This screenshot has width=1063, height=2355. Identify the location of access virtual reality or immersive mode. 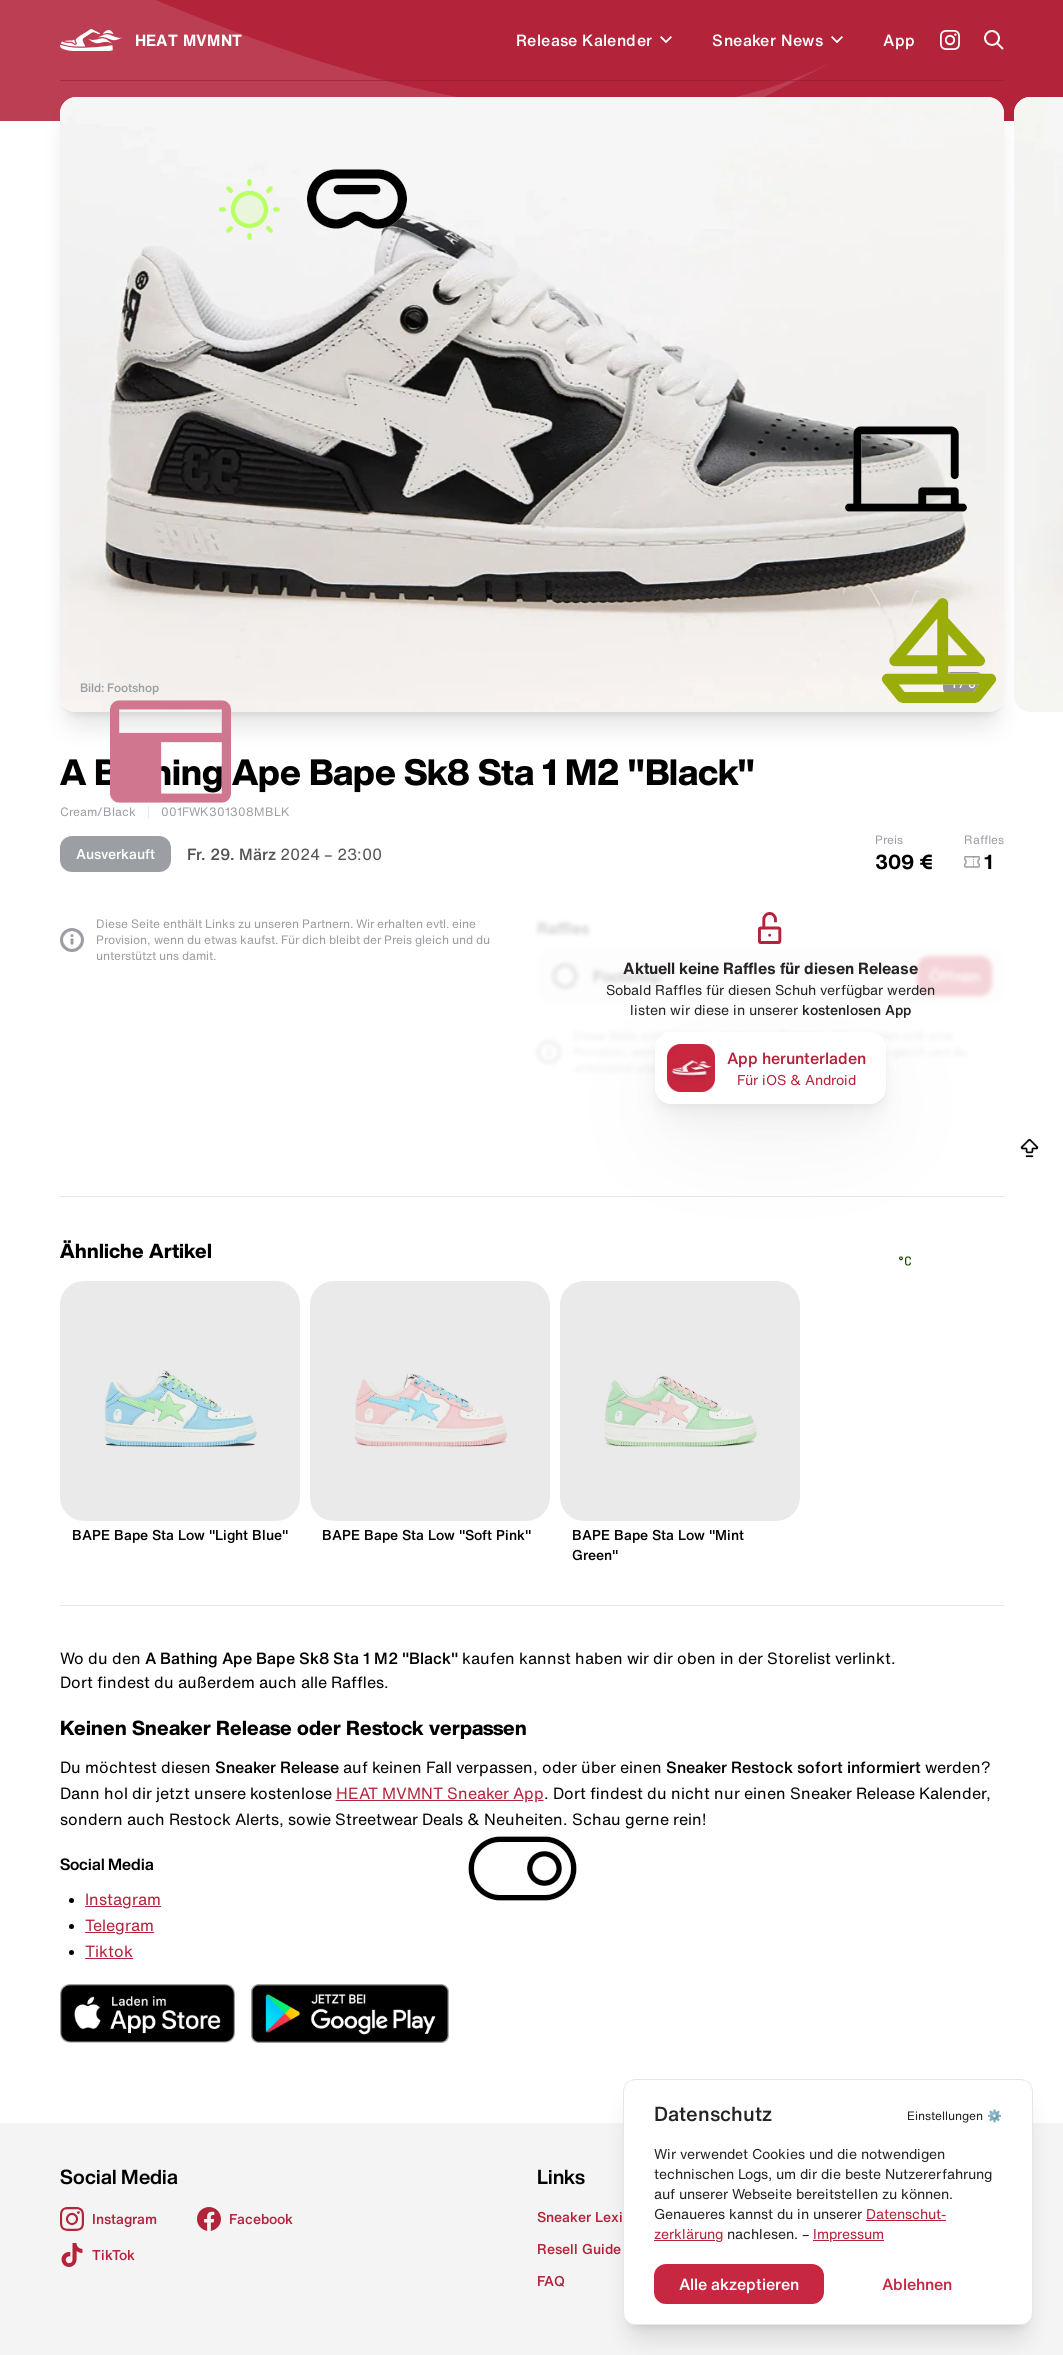
(357, 199).